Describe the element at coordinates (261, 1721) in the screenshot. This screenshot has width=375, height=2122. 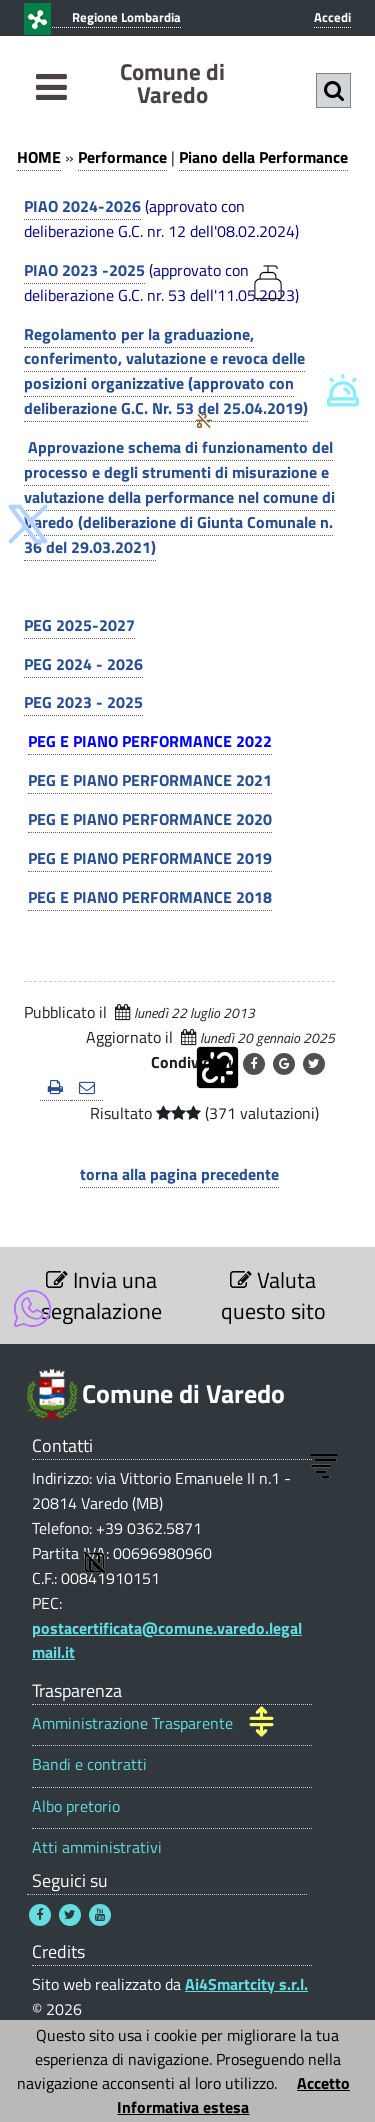
I see `split view vertically` at that location.